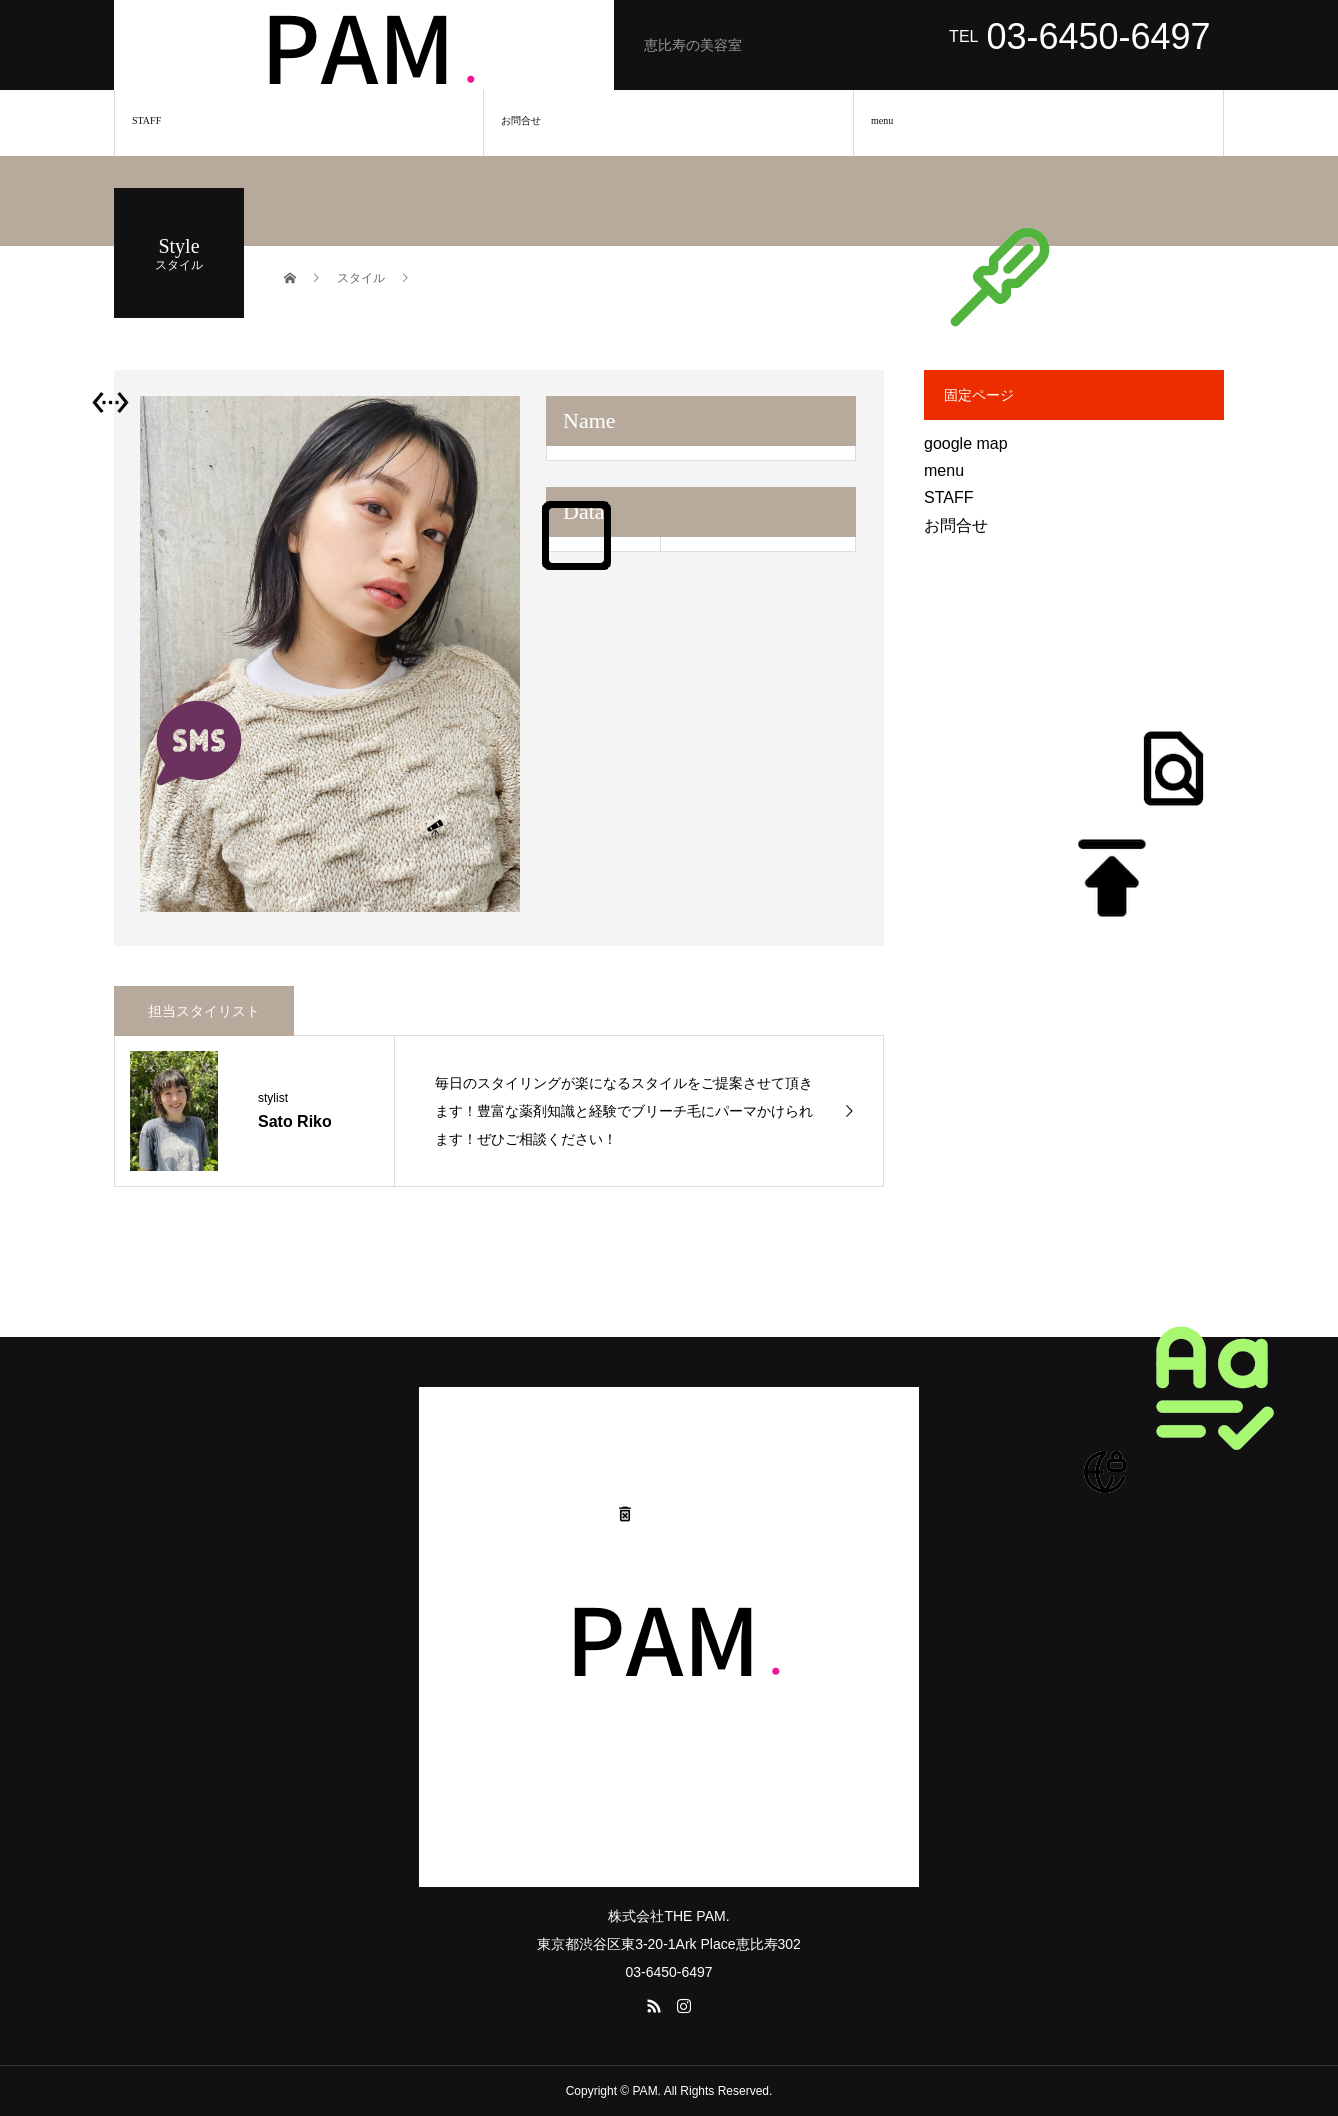  What do you see at coordinates (1173, 768) in the screenshot?
I see `search within the current document` at bounding box center [1173, 768].